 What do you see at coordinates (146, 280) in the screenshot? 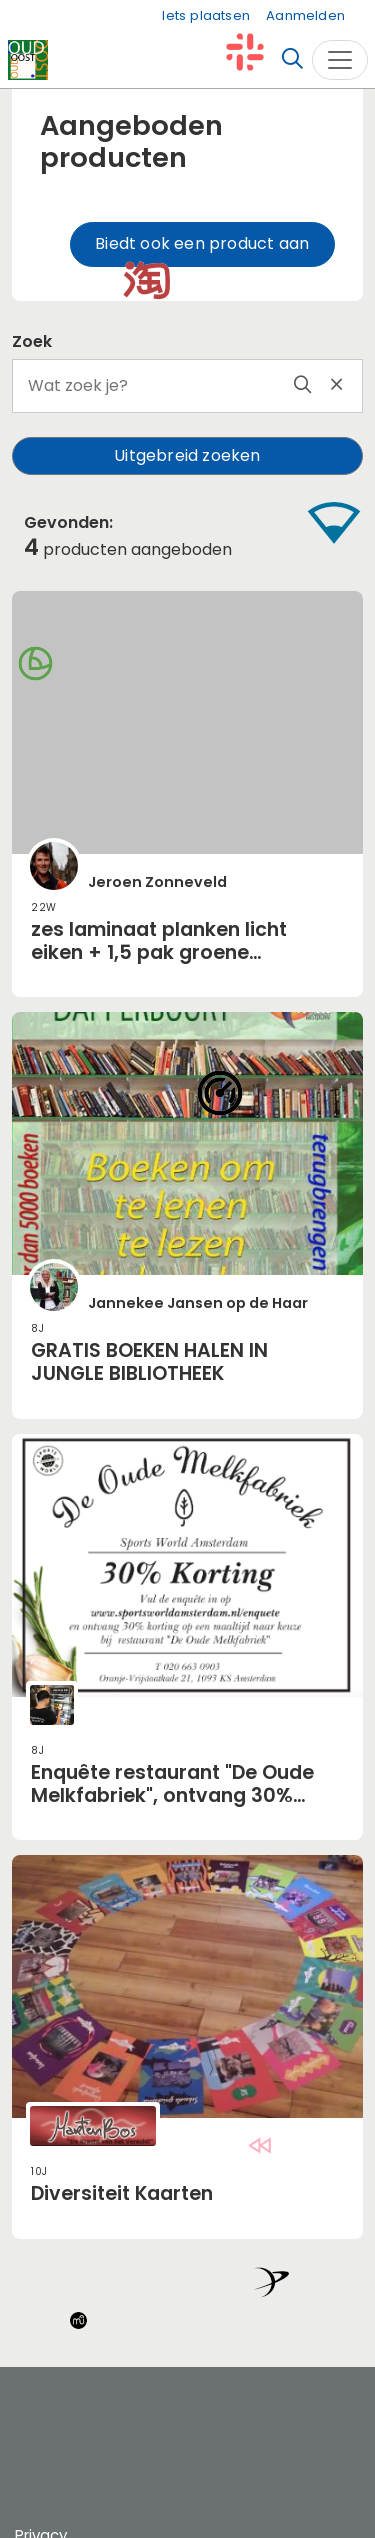
I see `open Taobao app` at bounding box center [146, 280].